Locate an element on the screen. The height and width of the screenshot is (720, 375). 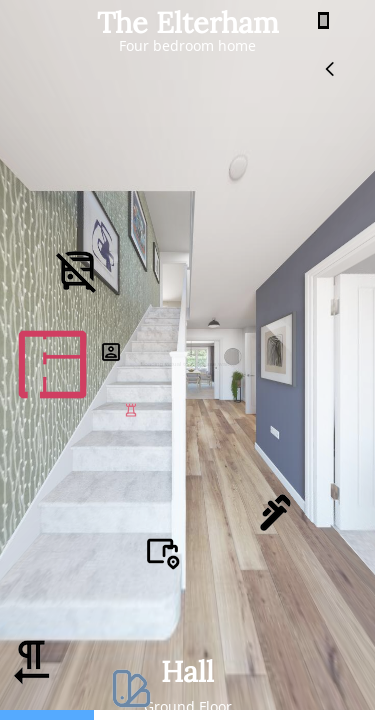
play chess or access chess game is located at coordinates (131, 410).